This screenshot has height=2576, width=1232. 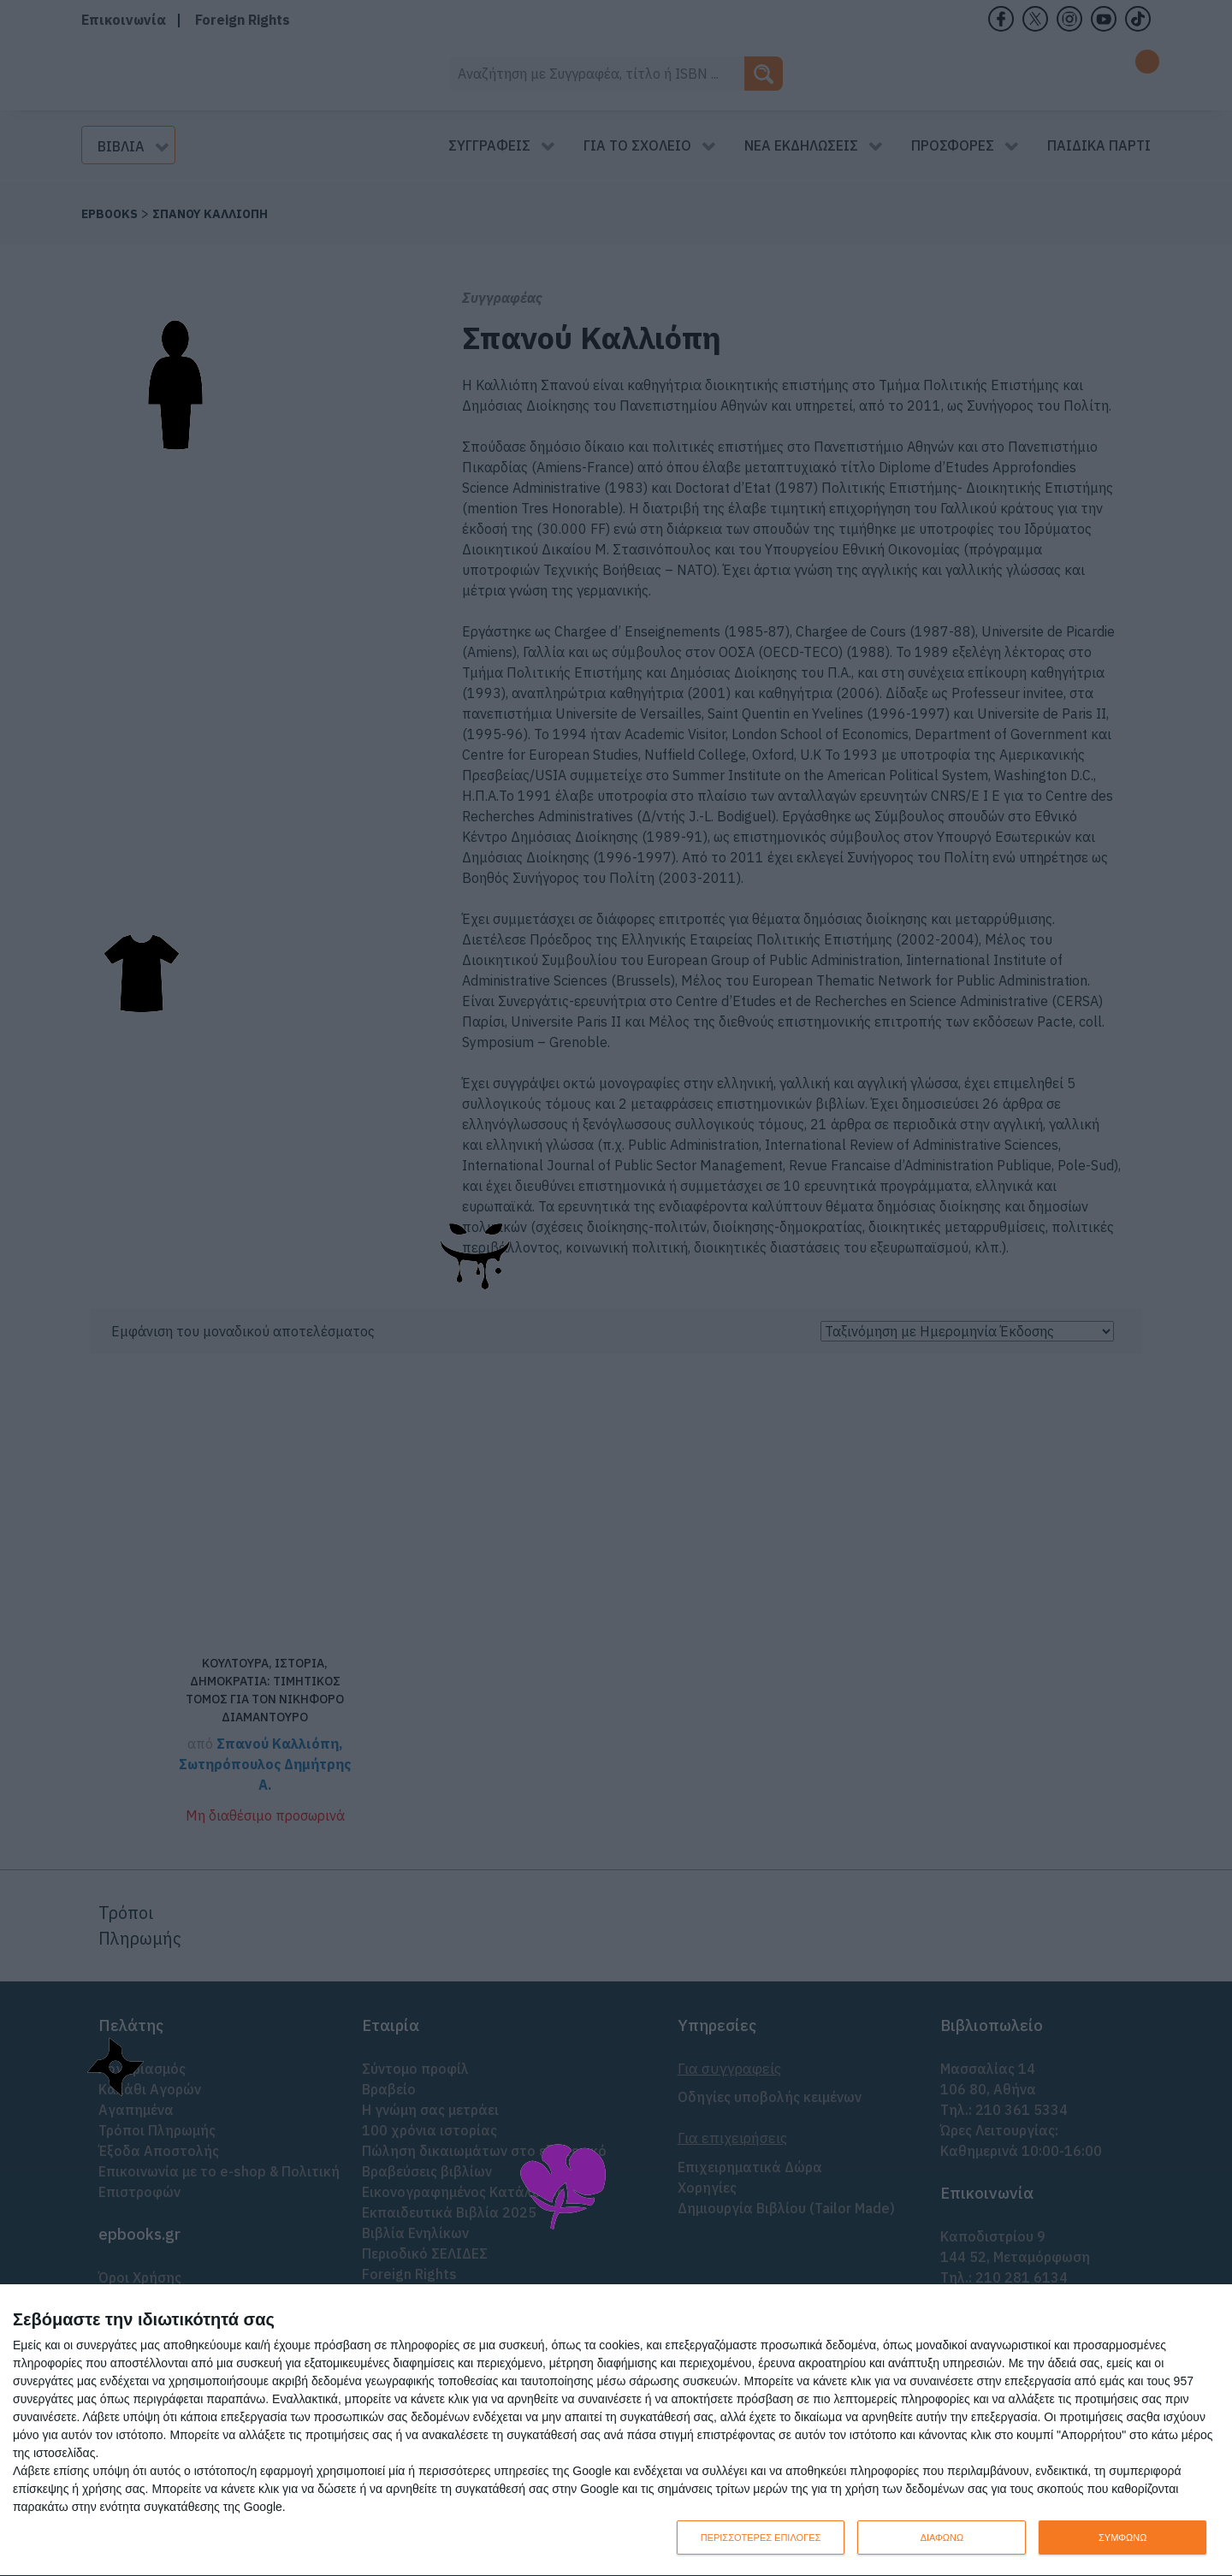 I want to click on indicates a delicious or tempting item, so click(x=475, y=1255).